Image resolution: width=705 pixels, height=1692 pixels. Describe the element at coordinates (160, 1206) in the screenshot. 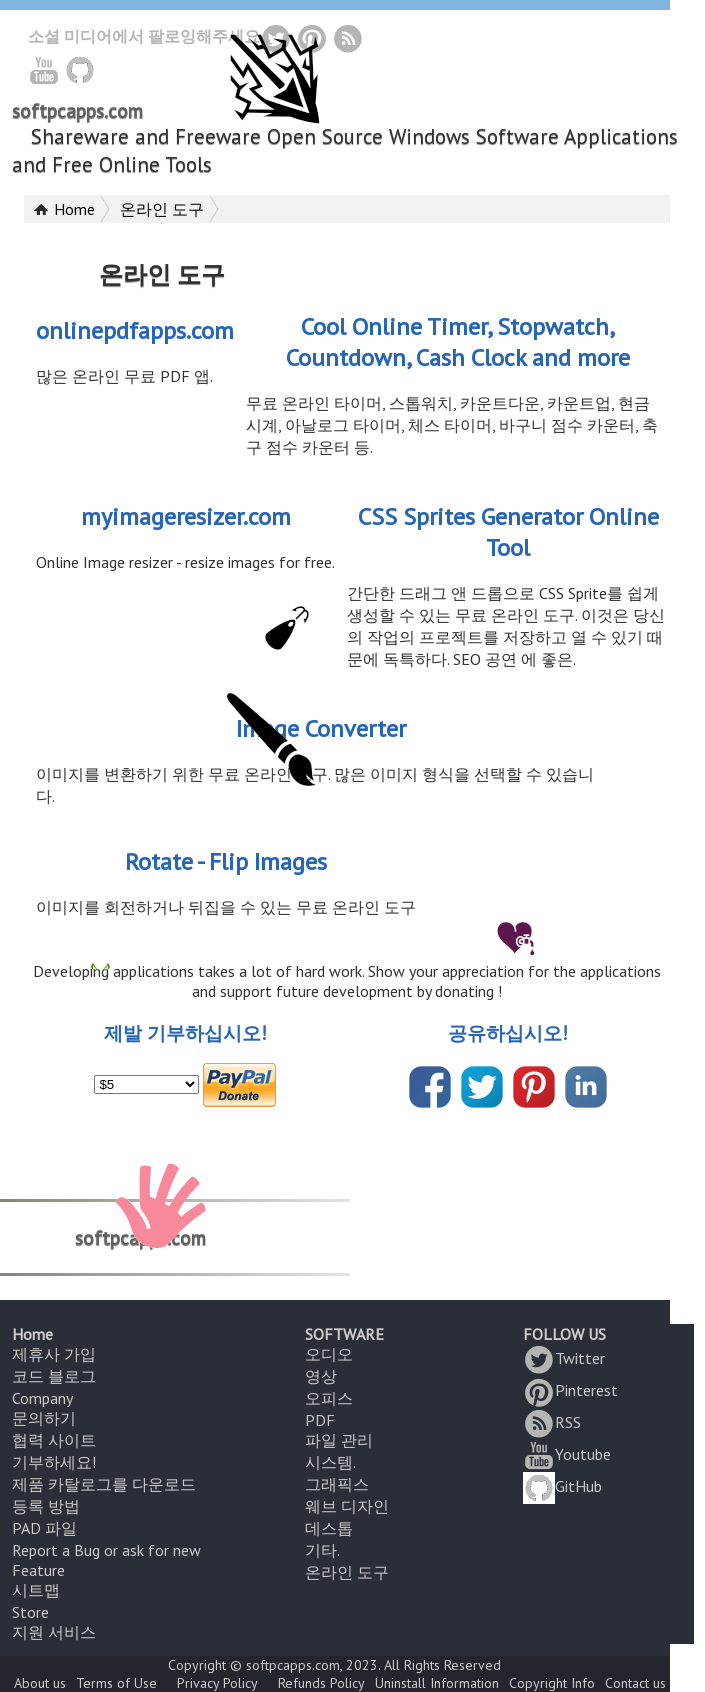

I see `raise your hand to ask a question` at that location.